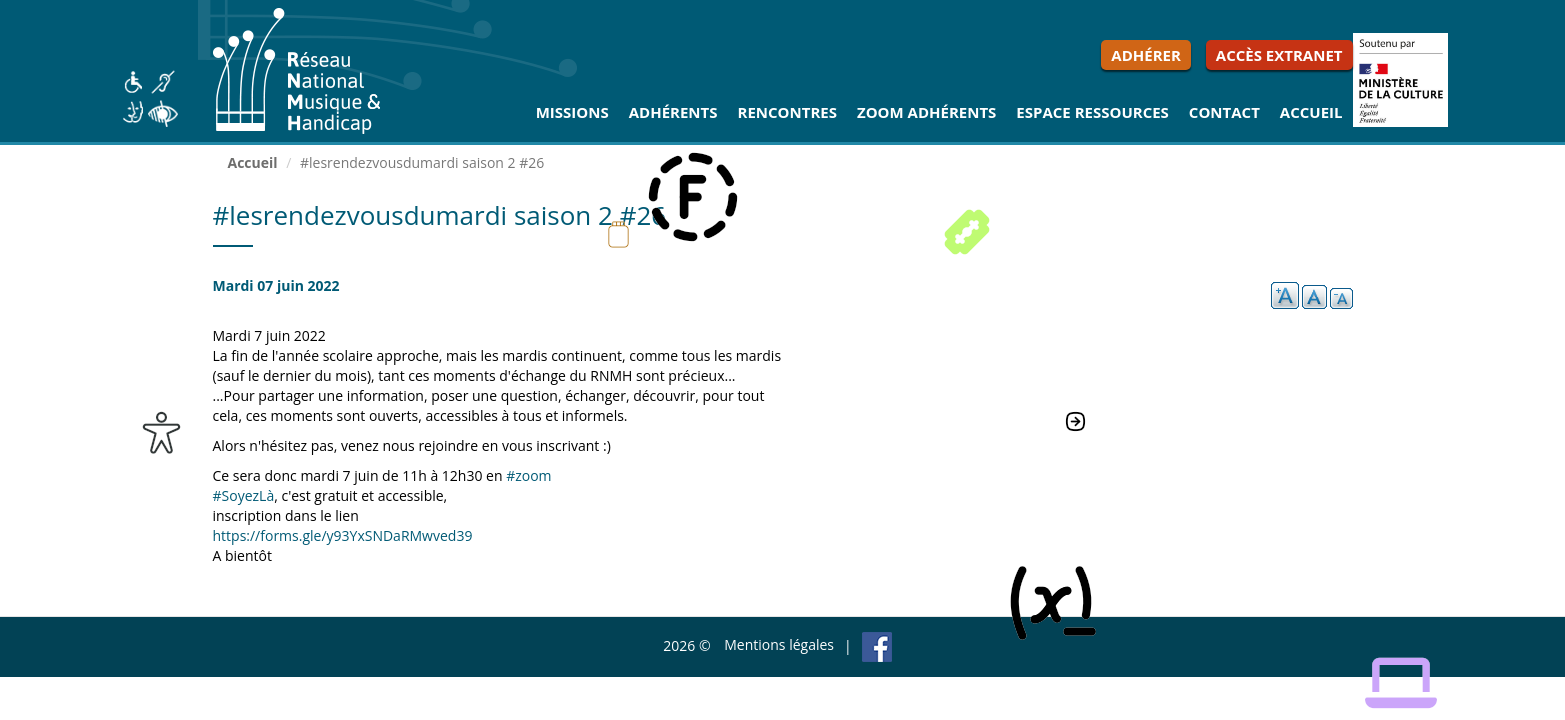 This screenshot has width=1565, height=720. Describe the element at coordinates (967, 232) in the screenshot. I see `razor blade tool icon` at that location.